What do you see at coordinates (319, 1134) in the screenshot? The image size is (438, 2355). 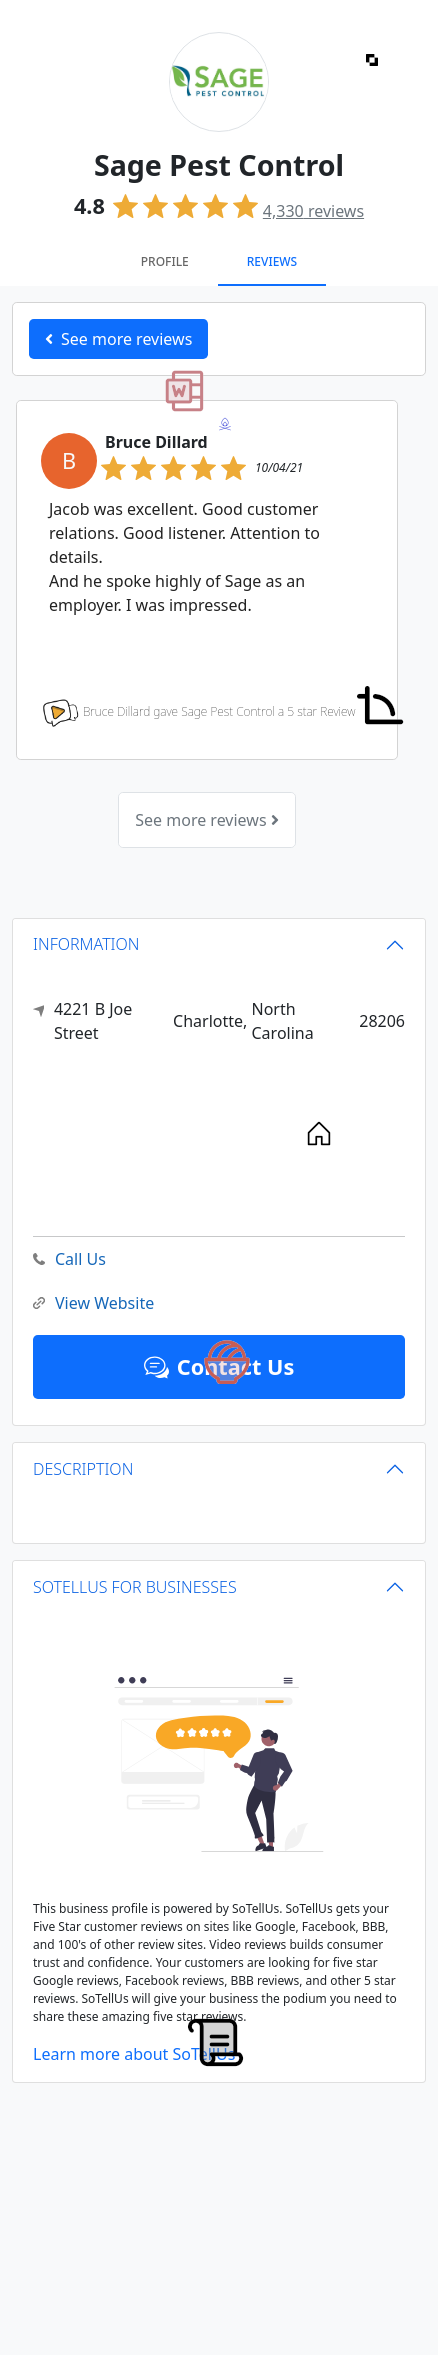 I see `navigate to home screen` at bounding box center [319, 1134].